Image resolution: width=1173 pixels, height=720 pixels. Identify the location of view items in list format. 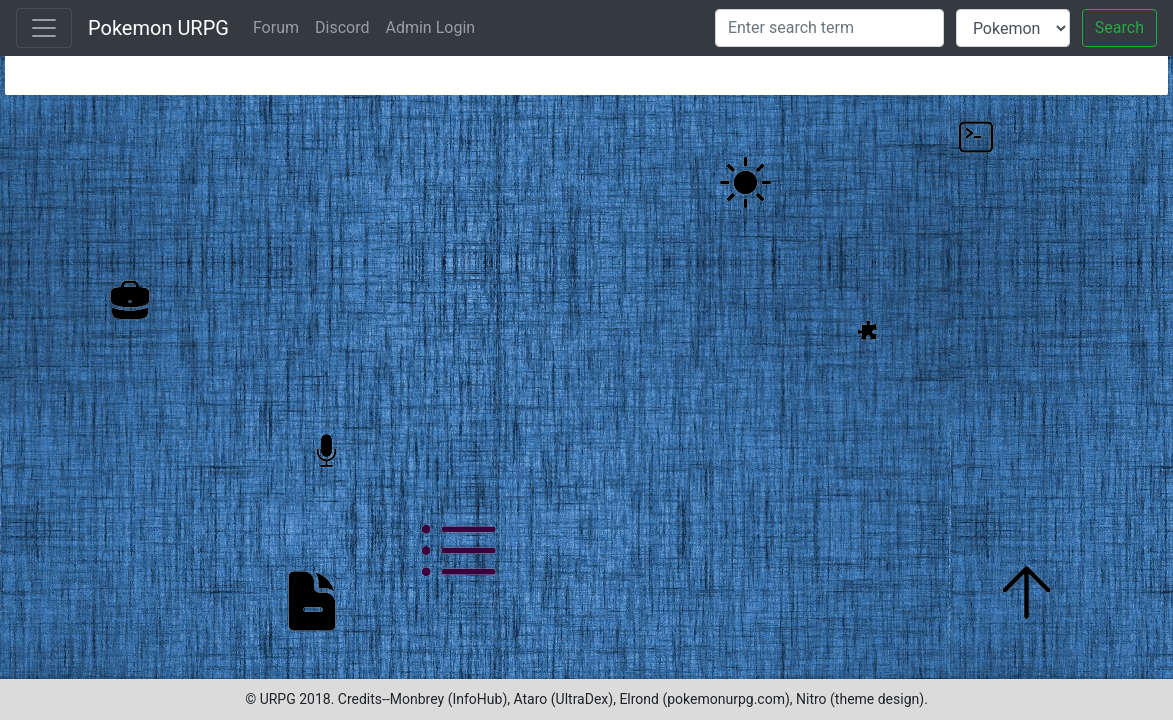
(459, 550).